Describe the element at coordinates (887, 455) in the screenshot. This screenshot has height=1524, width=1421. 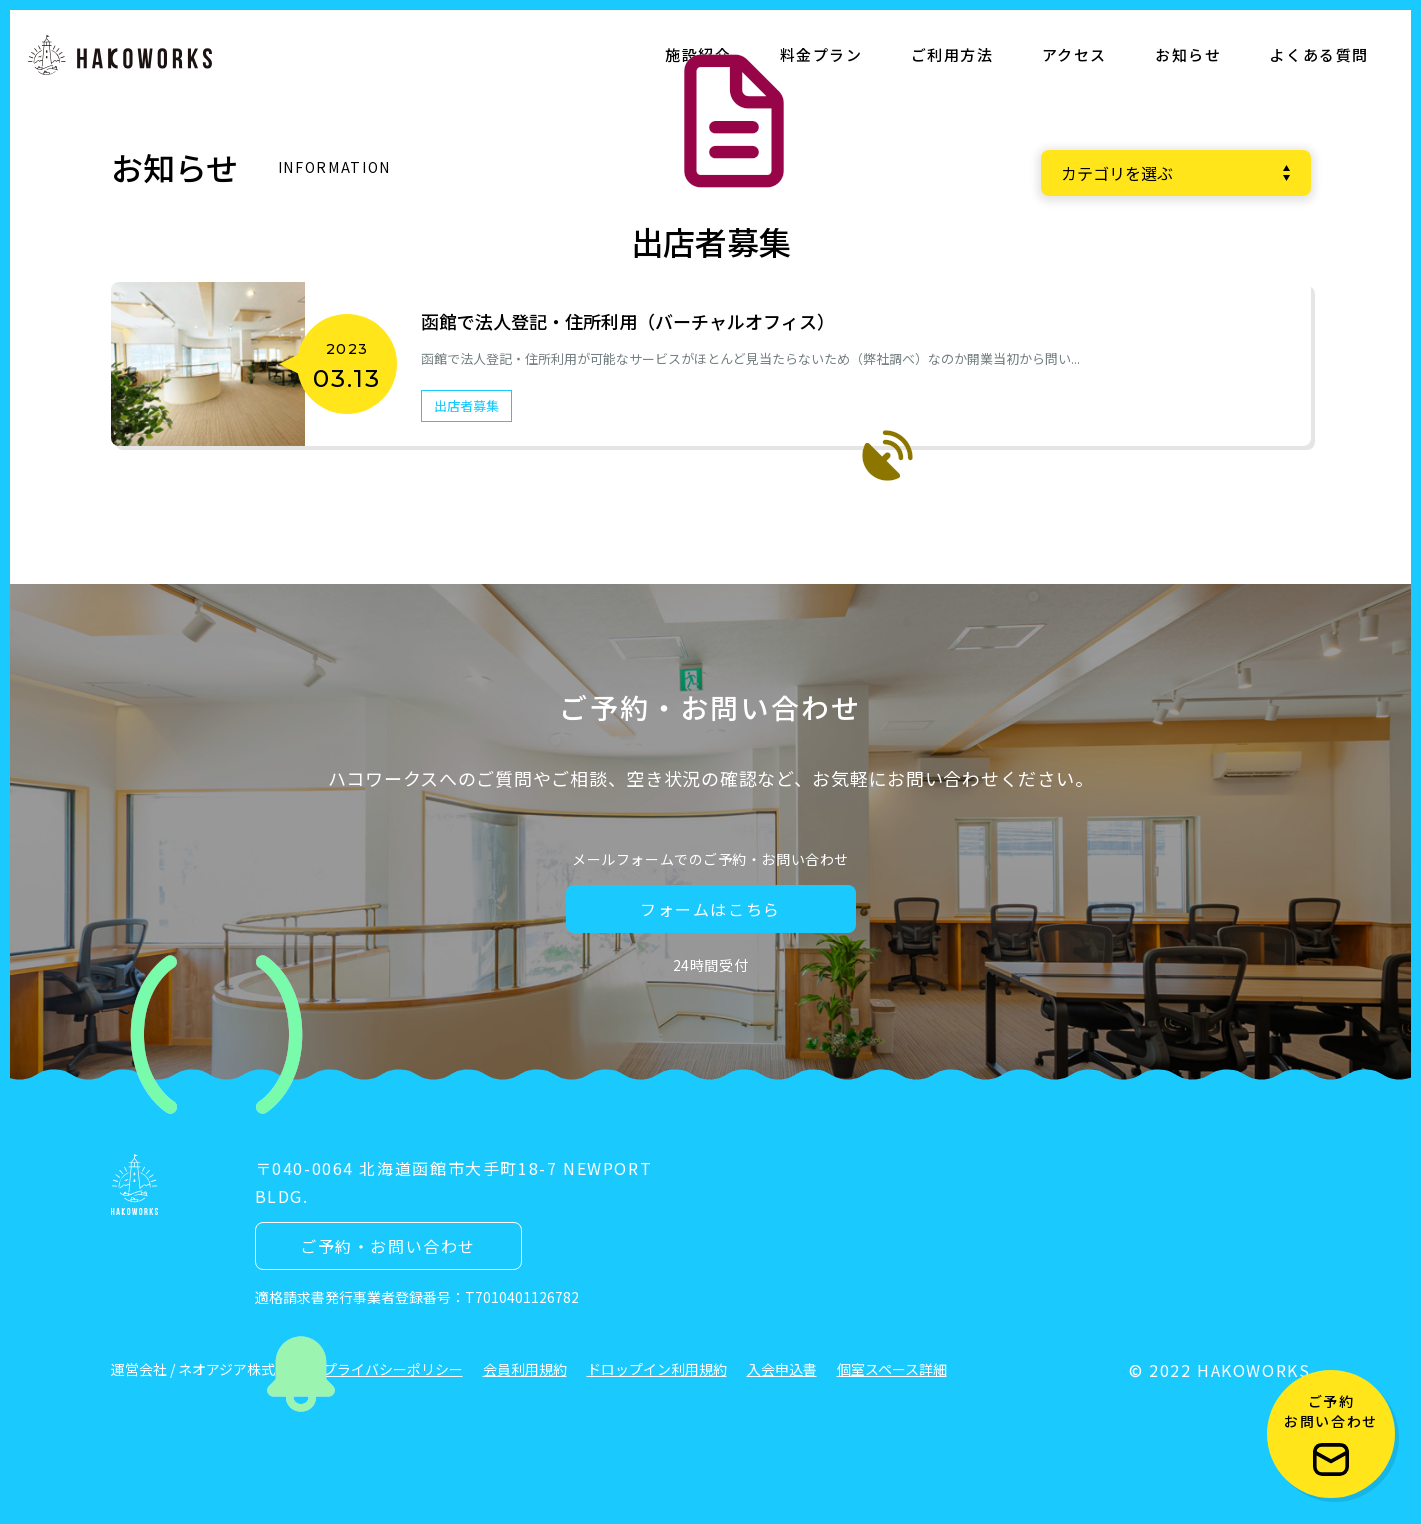
I see `access satellite or broadcast settings` at that location.